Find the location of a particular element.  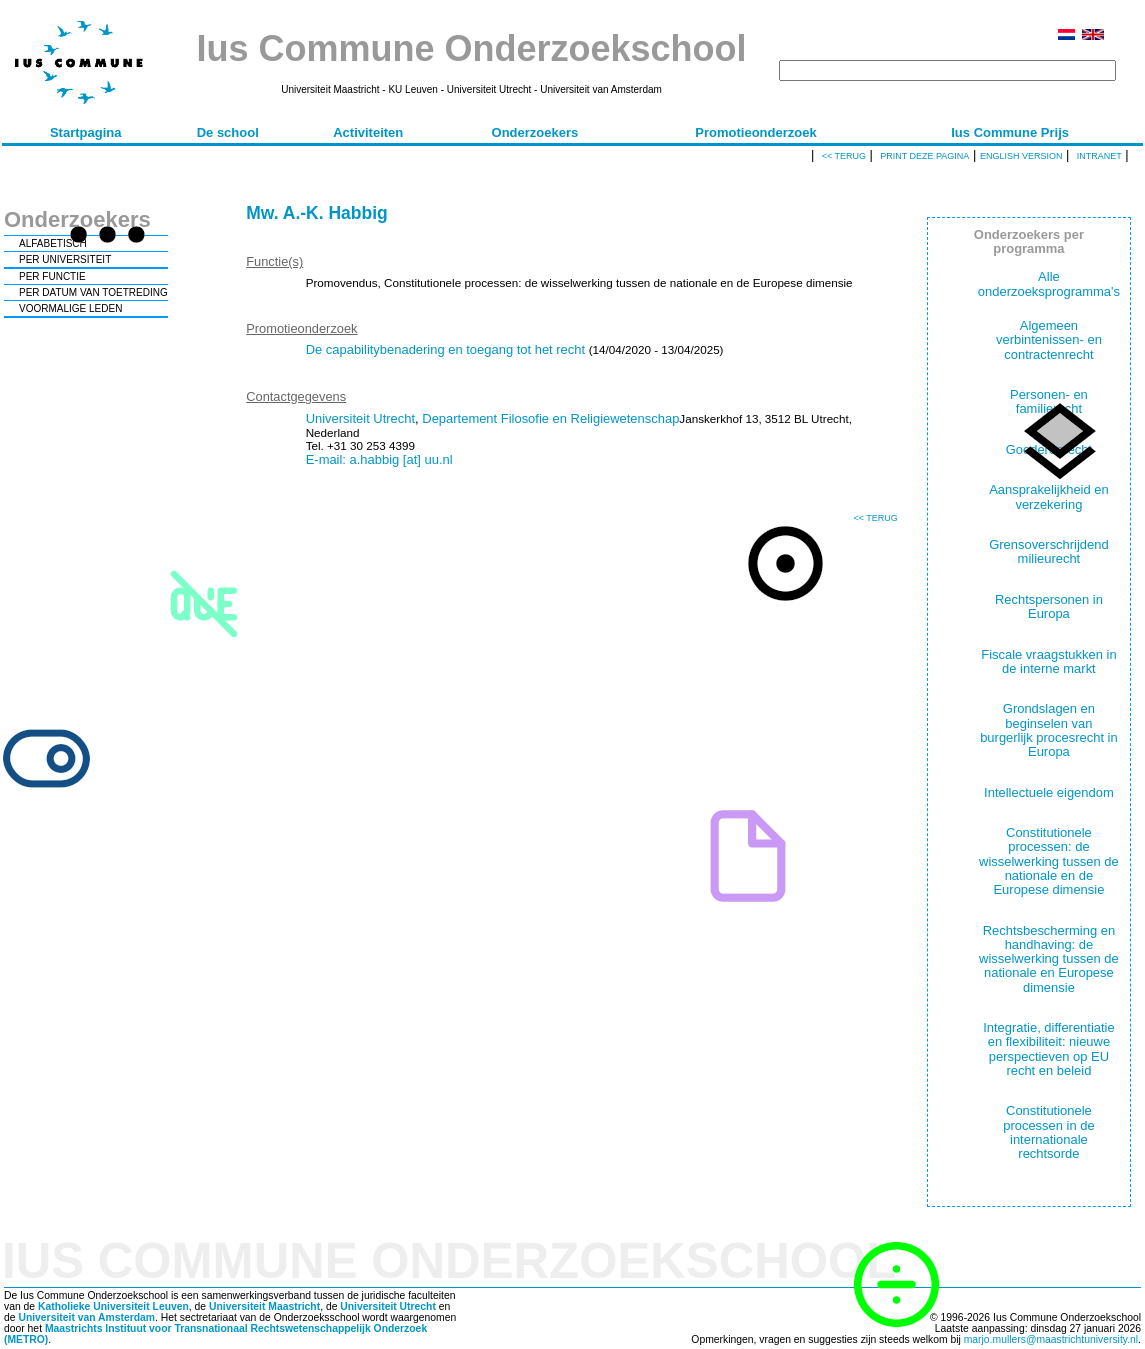

toggle switch in the on/enabled position is located at coordinates (46, 758).